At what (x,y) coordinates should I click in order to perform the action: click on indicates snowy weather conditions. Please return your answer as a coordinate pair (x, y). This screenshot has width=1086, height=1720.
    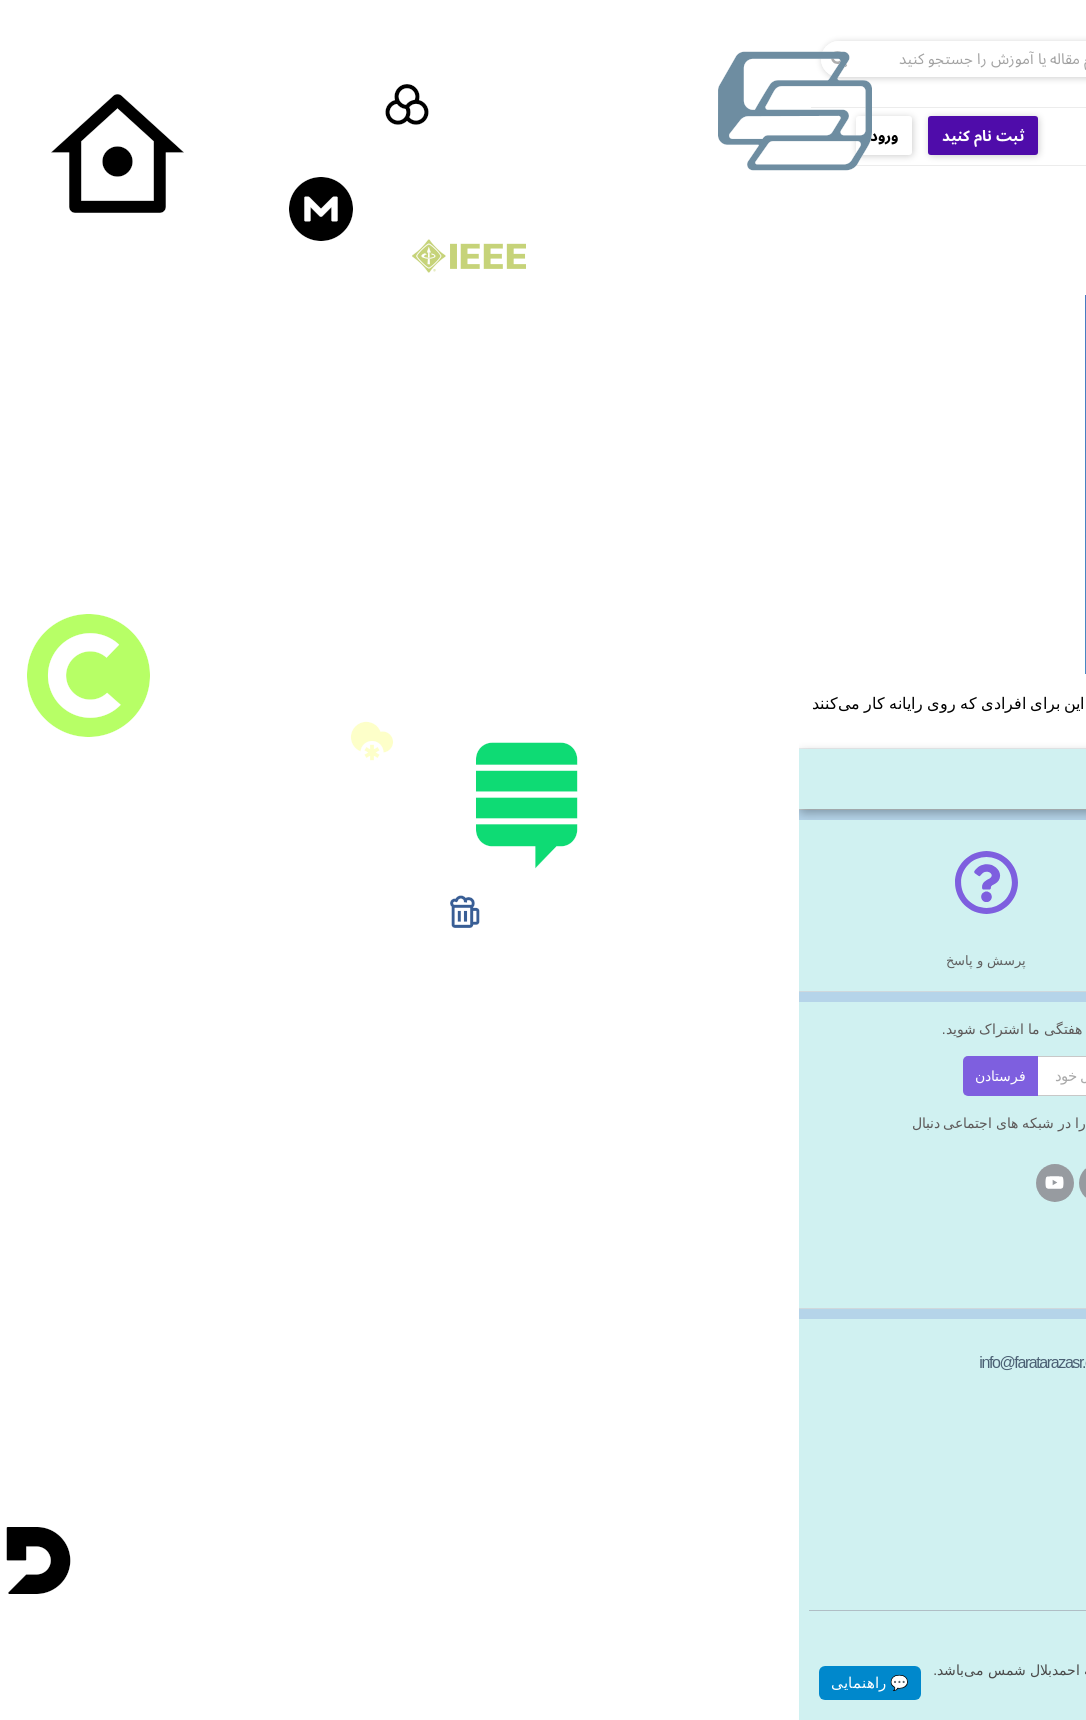
    Looking at the image, I should click on (372, 741).